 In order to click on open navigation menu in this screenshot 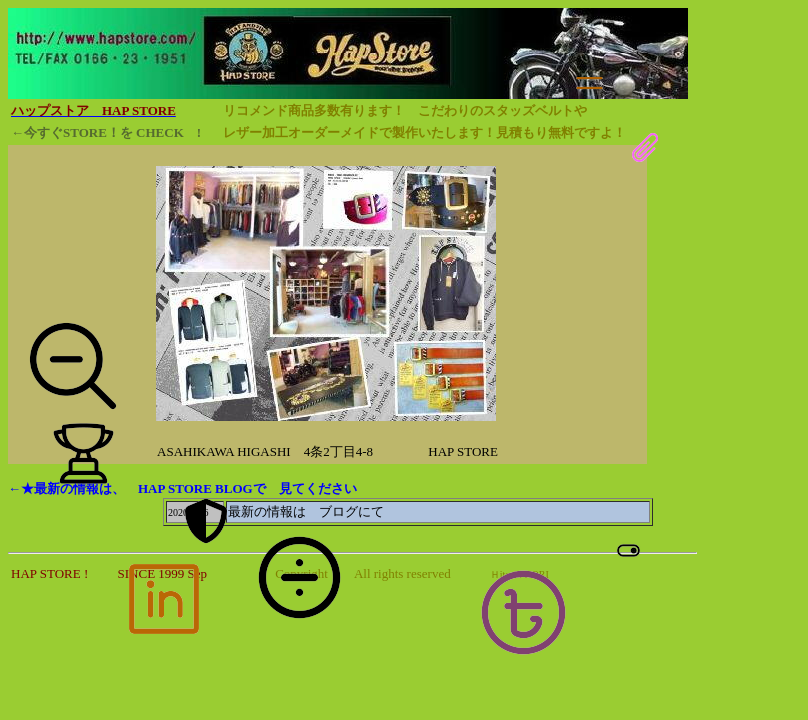, I will do `click(589, 82)`.